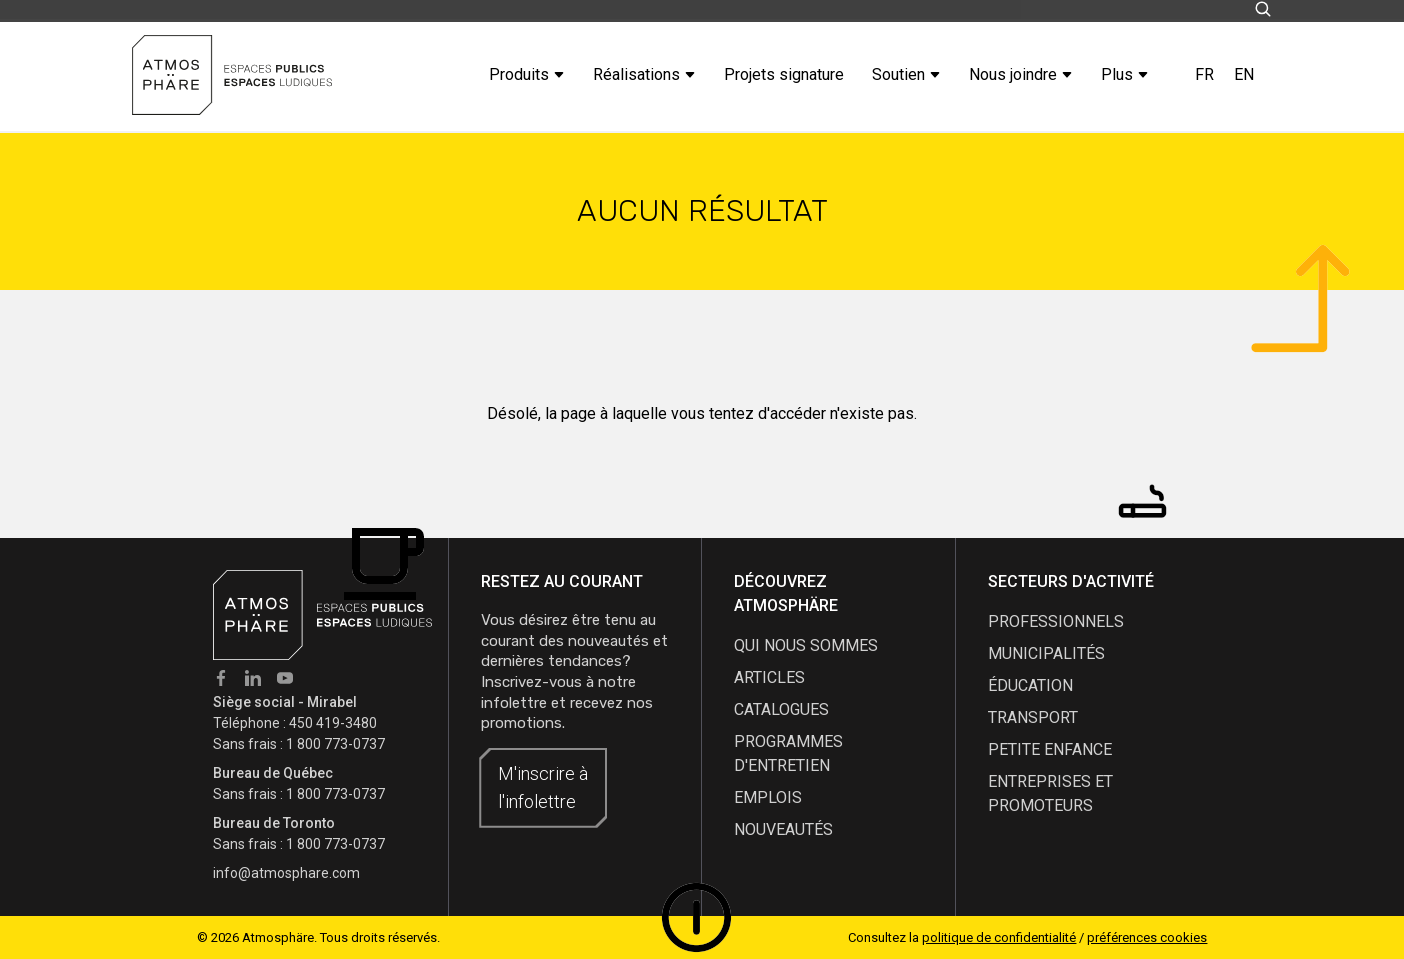  What do you see at coordinates (1142, 503) in the screenshot?
I see `indicates a designated smoking area` at bounding box center [1142, 503].